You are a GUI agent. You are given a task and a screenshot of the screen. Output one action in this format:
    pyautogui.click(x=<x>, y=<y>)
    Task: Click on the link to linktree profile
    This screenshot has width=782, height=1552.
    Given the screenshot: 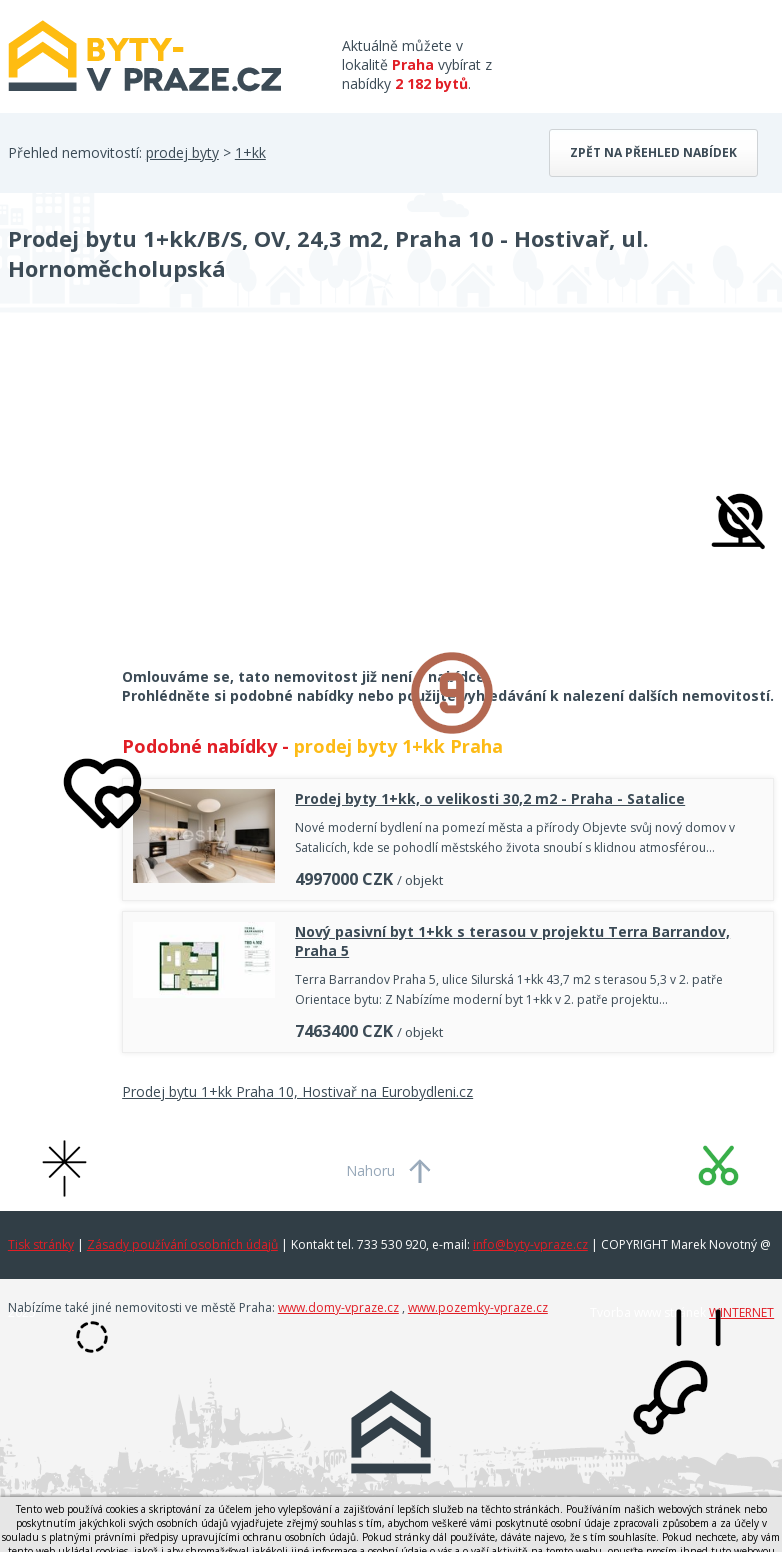 What is the action you would take?
    pyautogui.click(x=64, y=1168)
    